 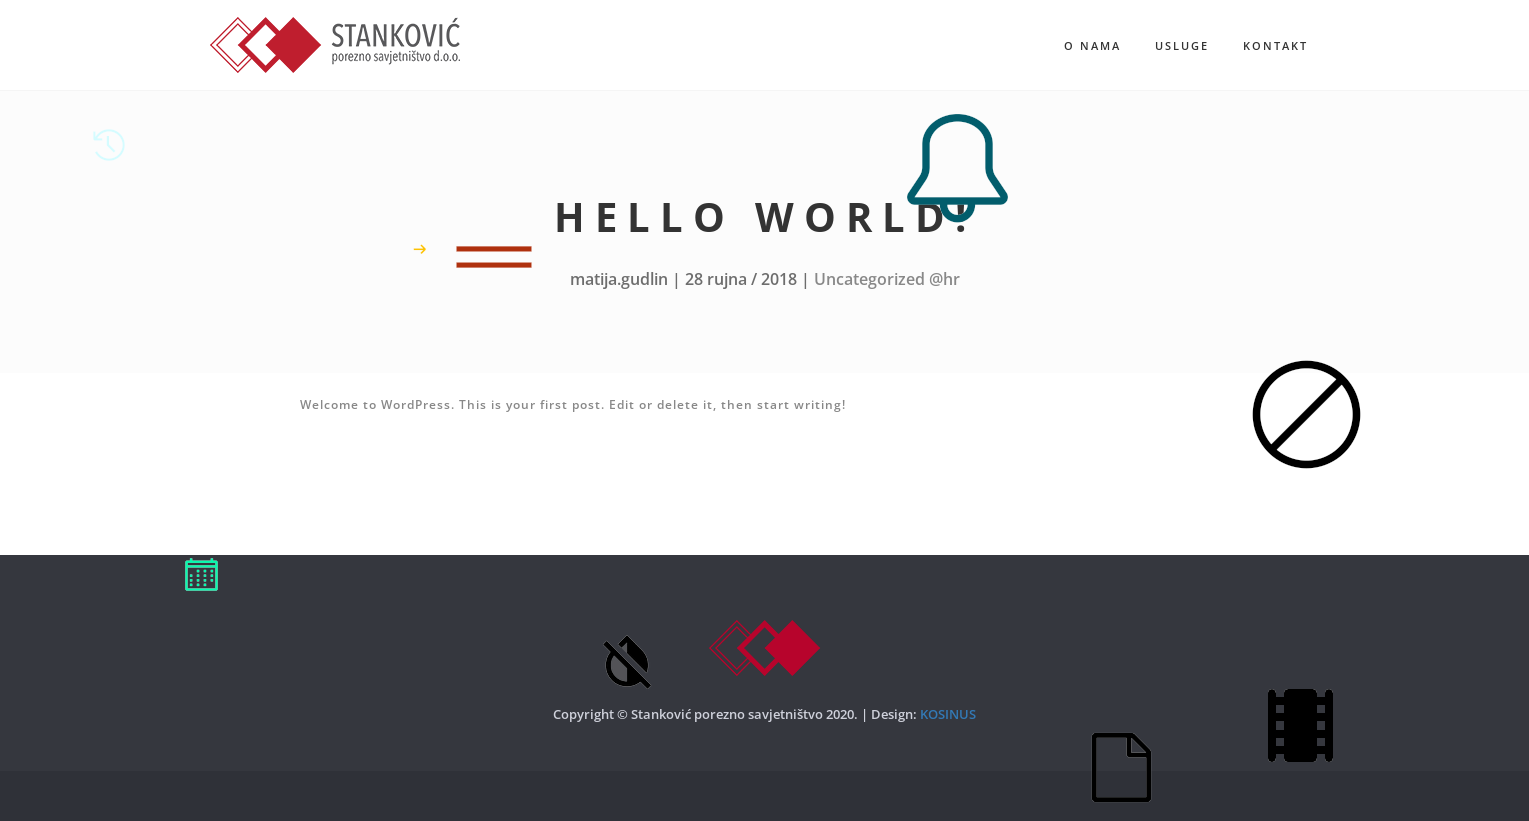 What do you see at coordinates (420, 249) in the screenshot?
I see `navigate to the next item` at bounding box center [420, 249].